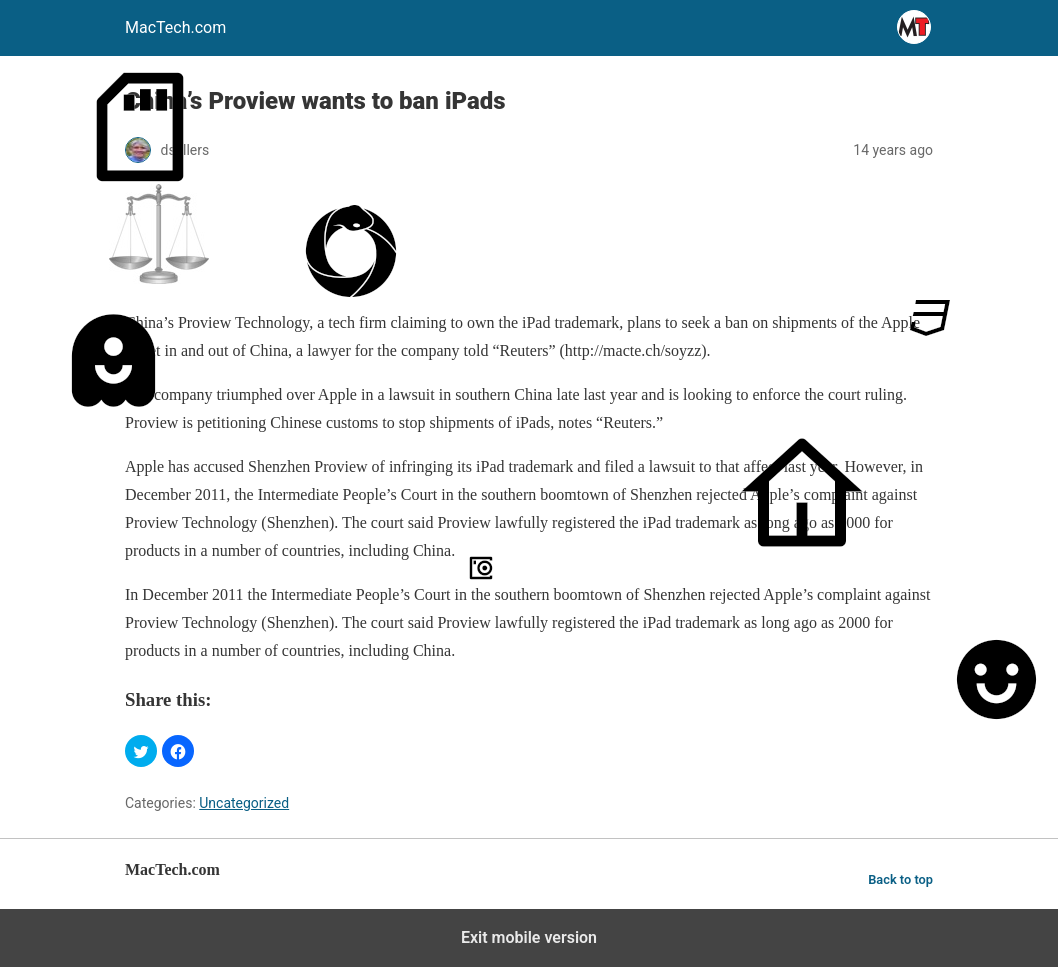 The width and height of the screenshot is (1058, 967). Describe the element at coordinates (113, 360) in the screenshot. I see `friendly ghost avatar or profile icon` at that location.